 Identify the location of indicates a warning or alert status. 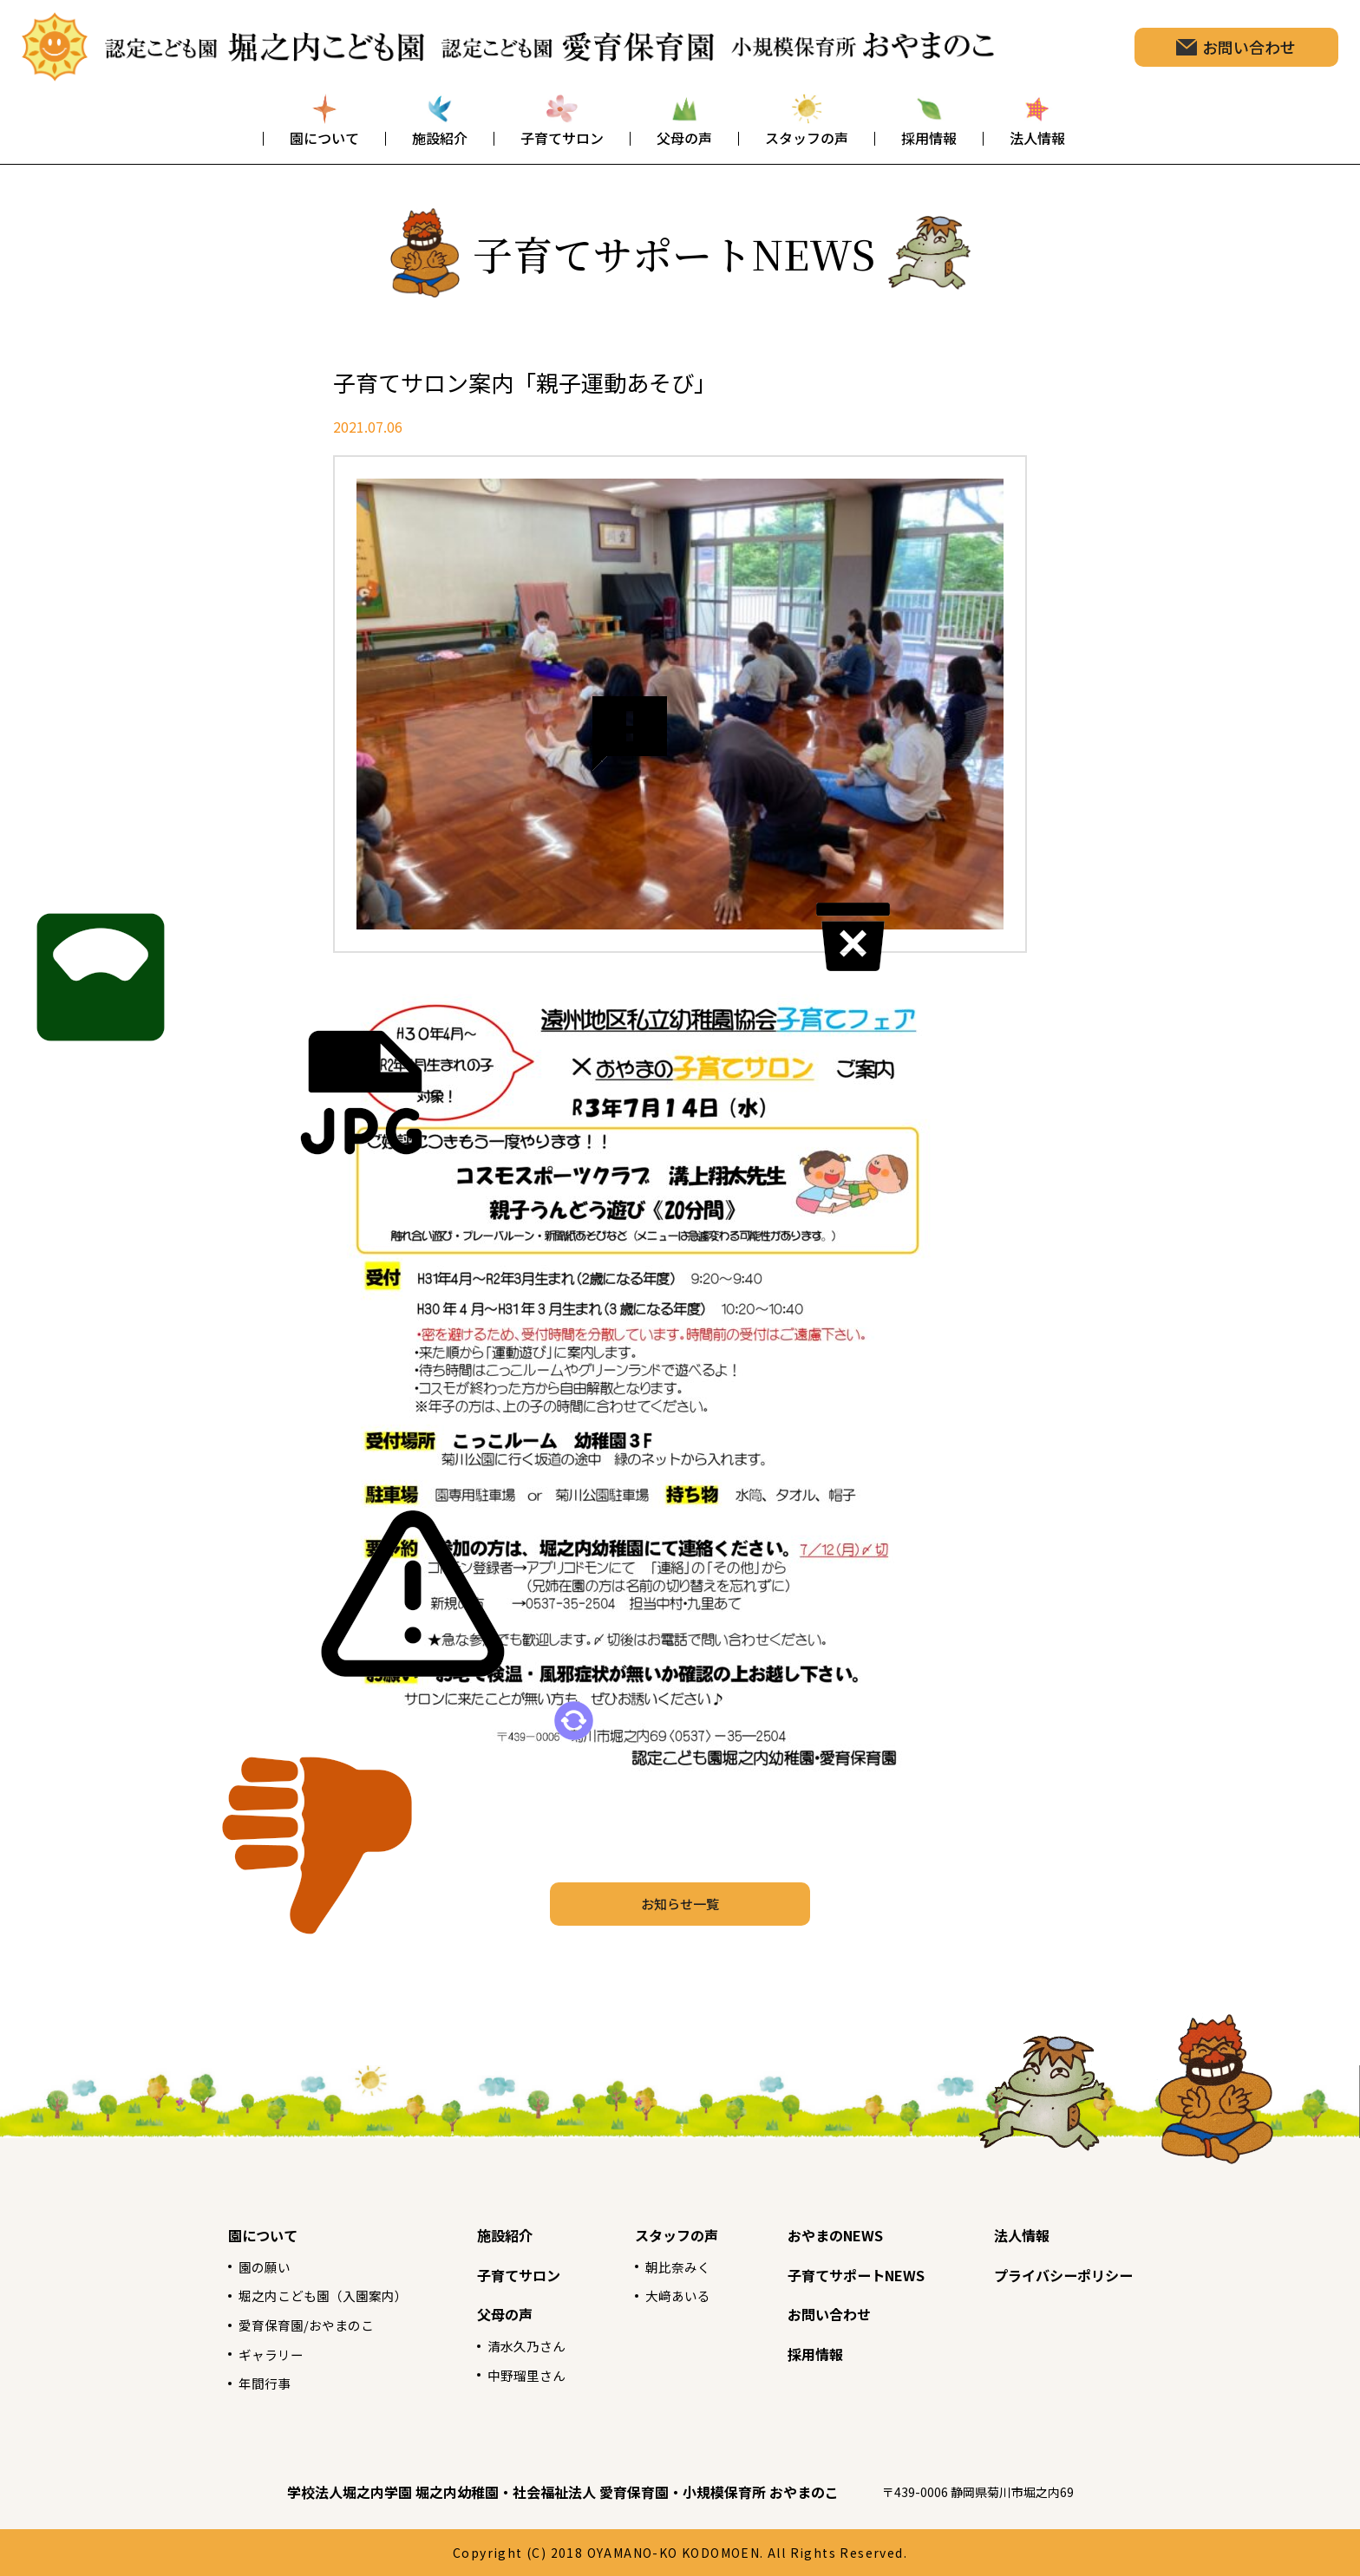
(413, 1594).